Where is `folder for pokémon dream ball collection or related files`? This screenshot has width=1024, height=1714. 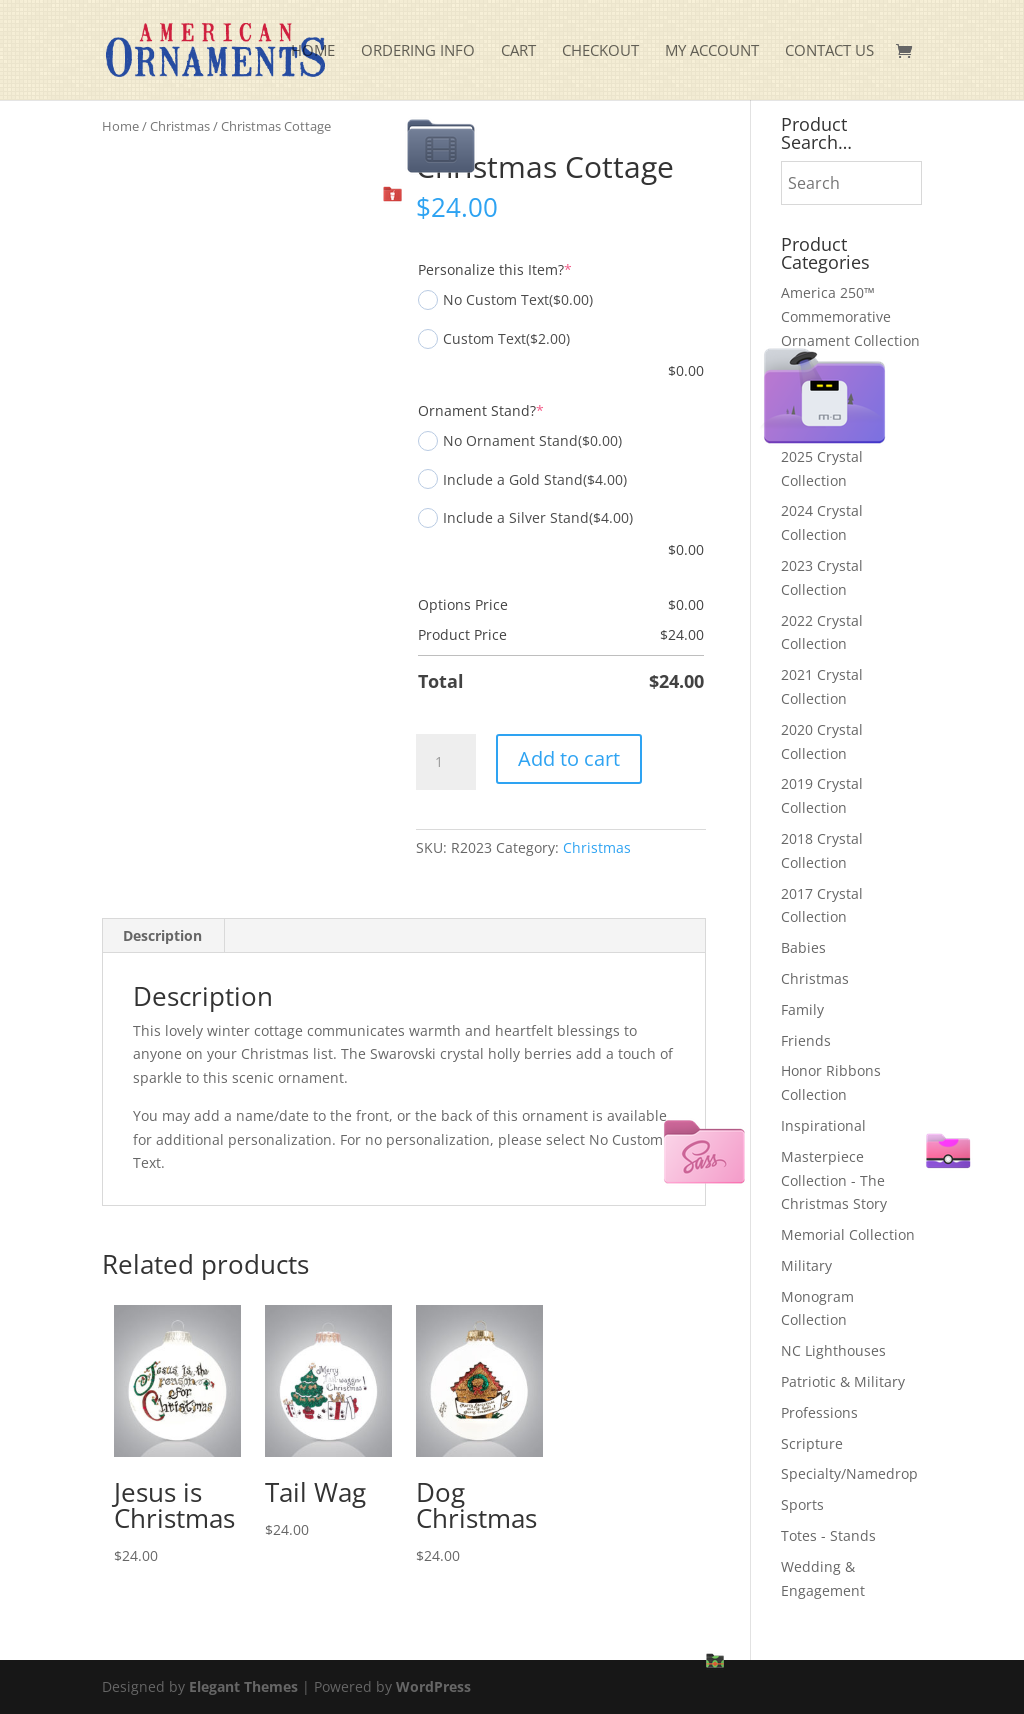 folder for pokémon dream ball collection or related files is located at coordinates (948, 1152).